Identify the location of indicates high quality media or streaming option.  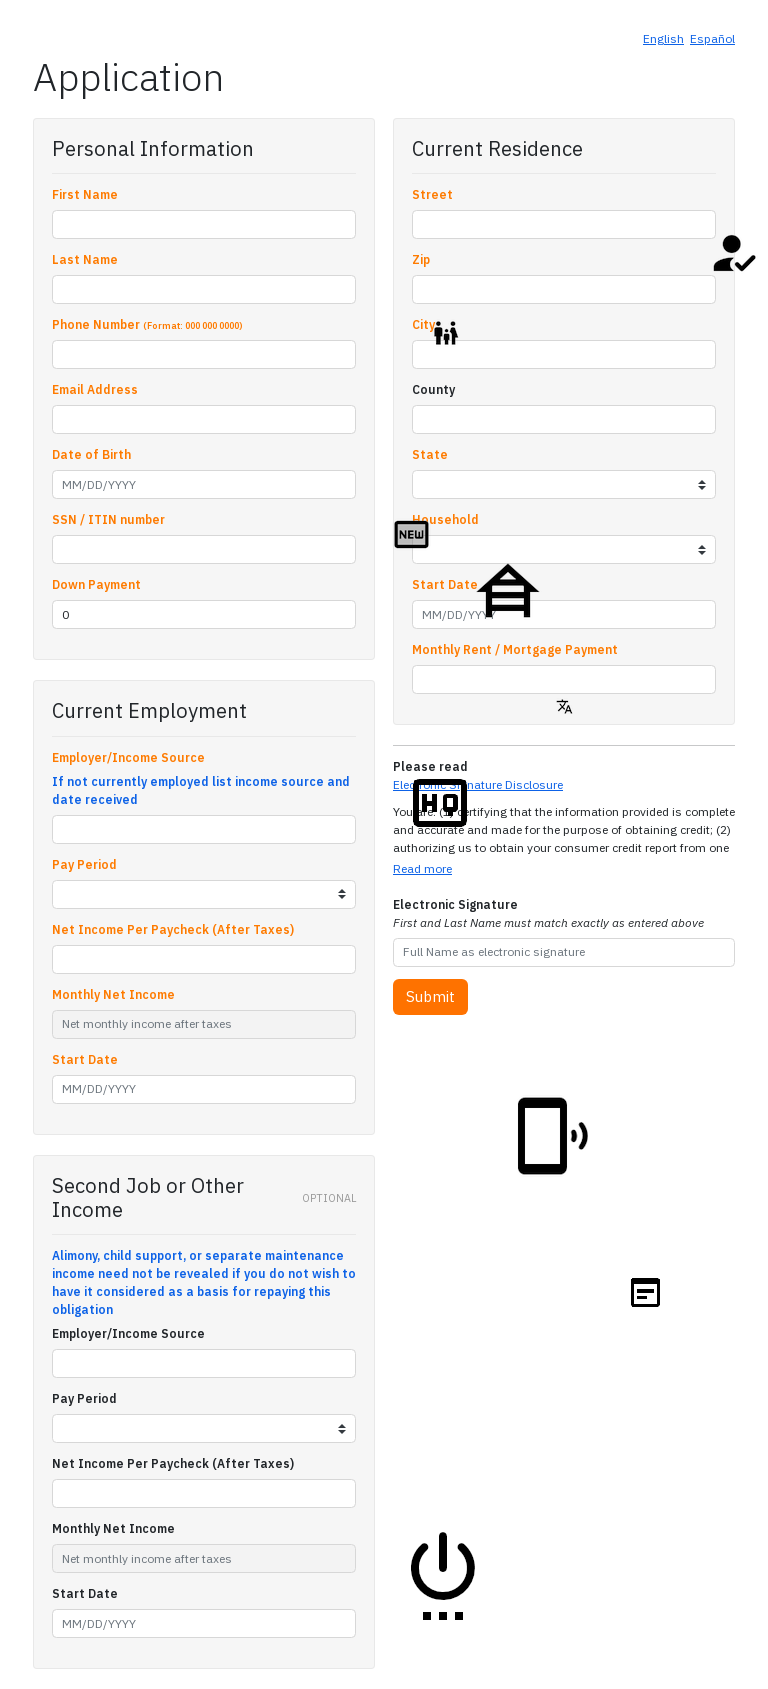
(440, 803).